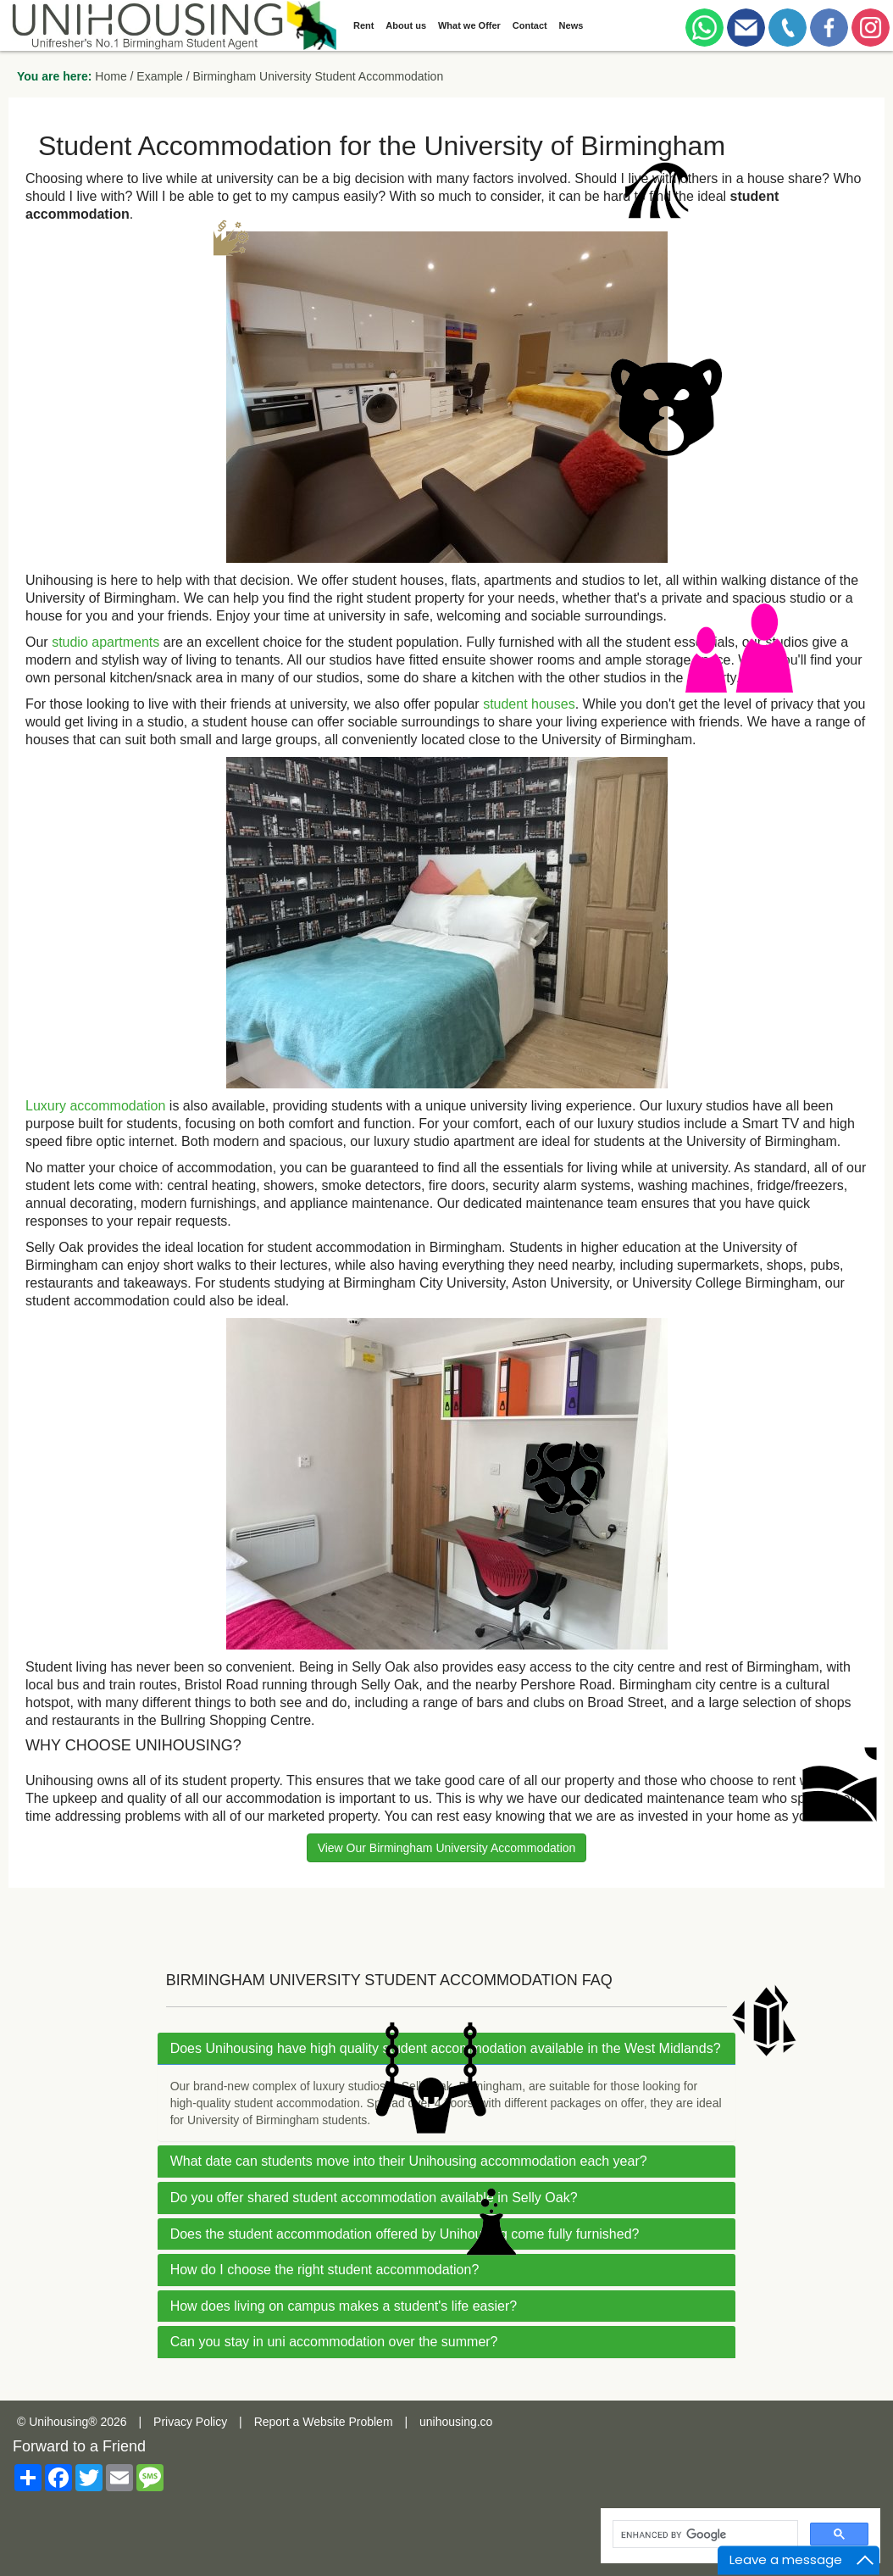 Image resolution: width=893 pixels, height=2576 pixels. I want to click on indicates a captured or restrained character status, so click(430, 2078).